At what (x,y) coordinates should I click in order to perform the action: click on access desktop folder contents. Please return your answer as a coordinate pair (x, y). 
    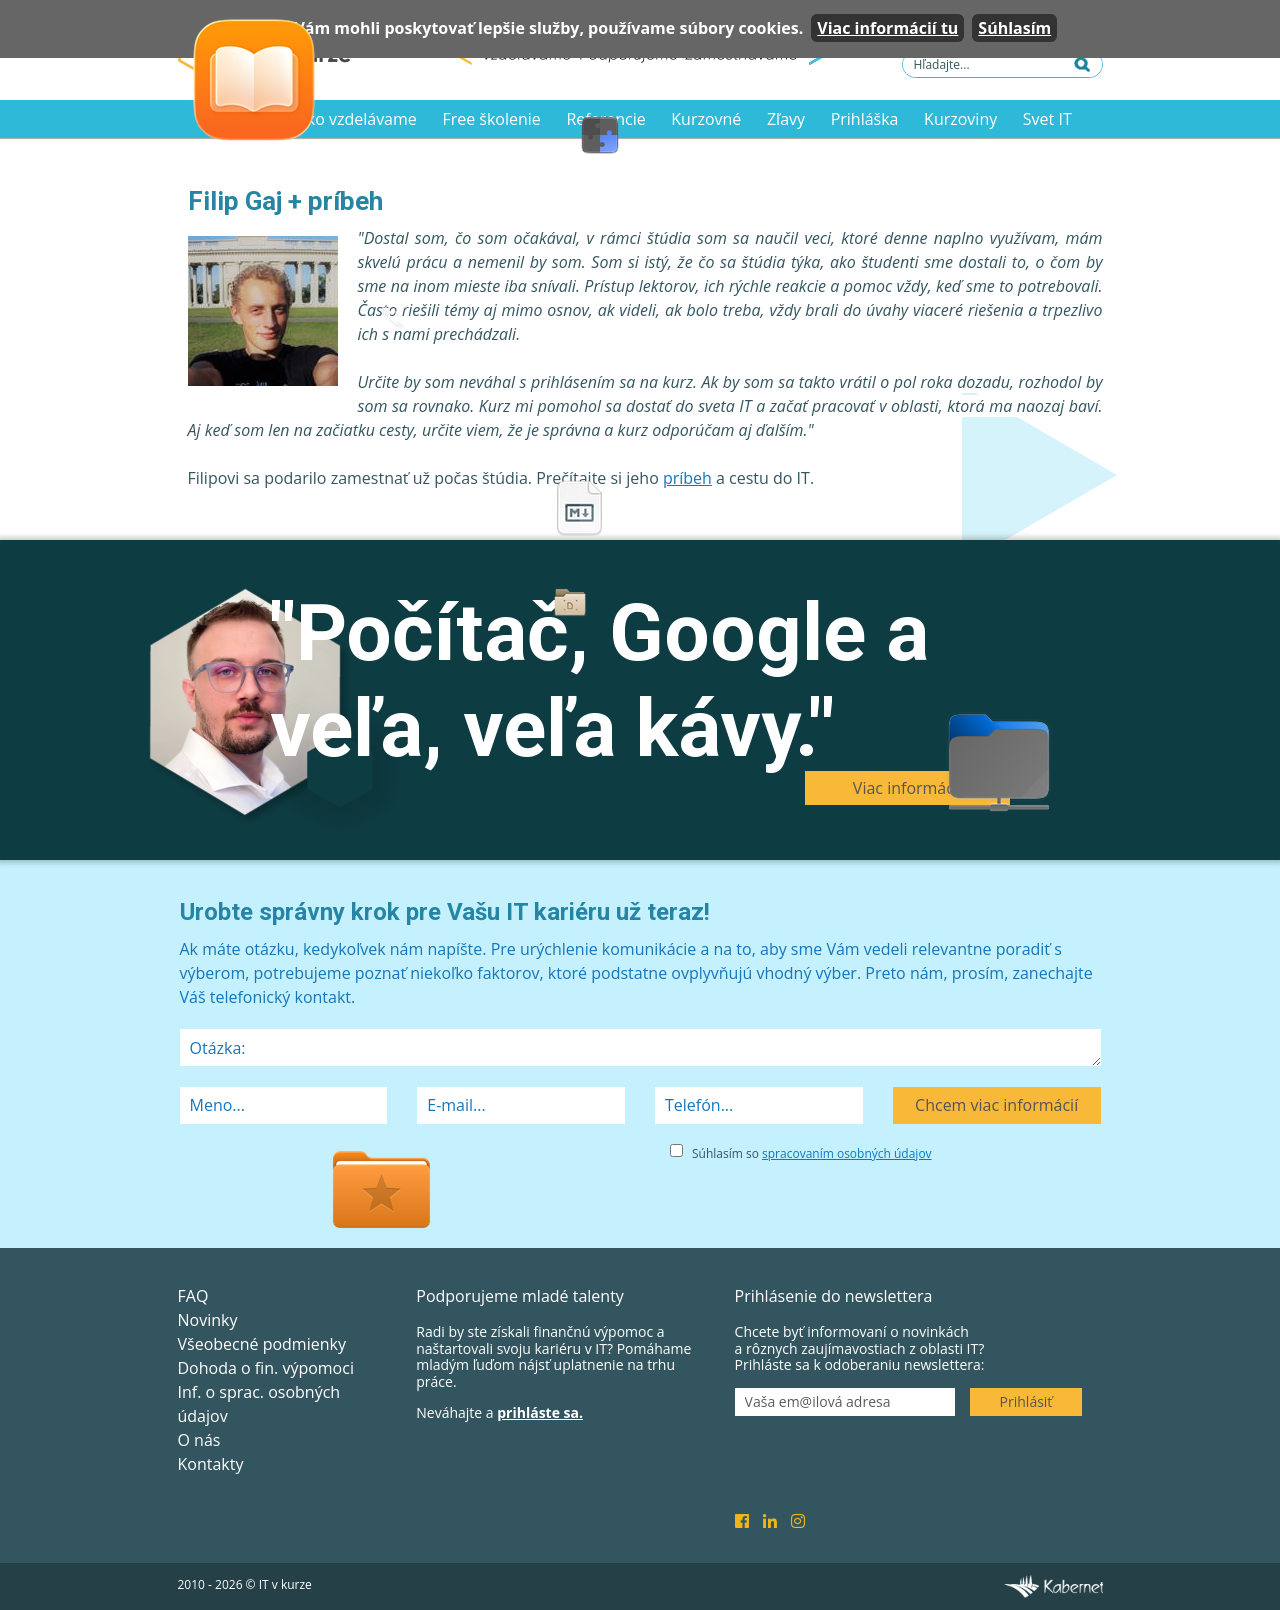
    Looking at the image, I should click on (570, 604).